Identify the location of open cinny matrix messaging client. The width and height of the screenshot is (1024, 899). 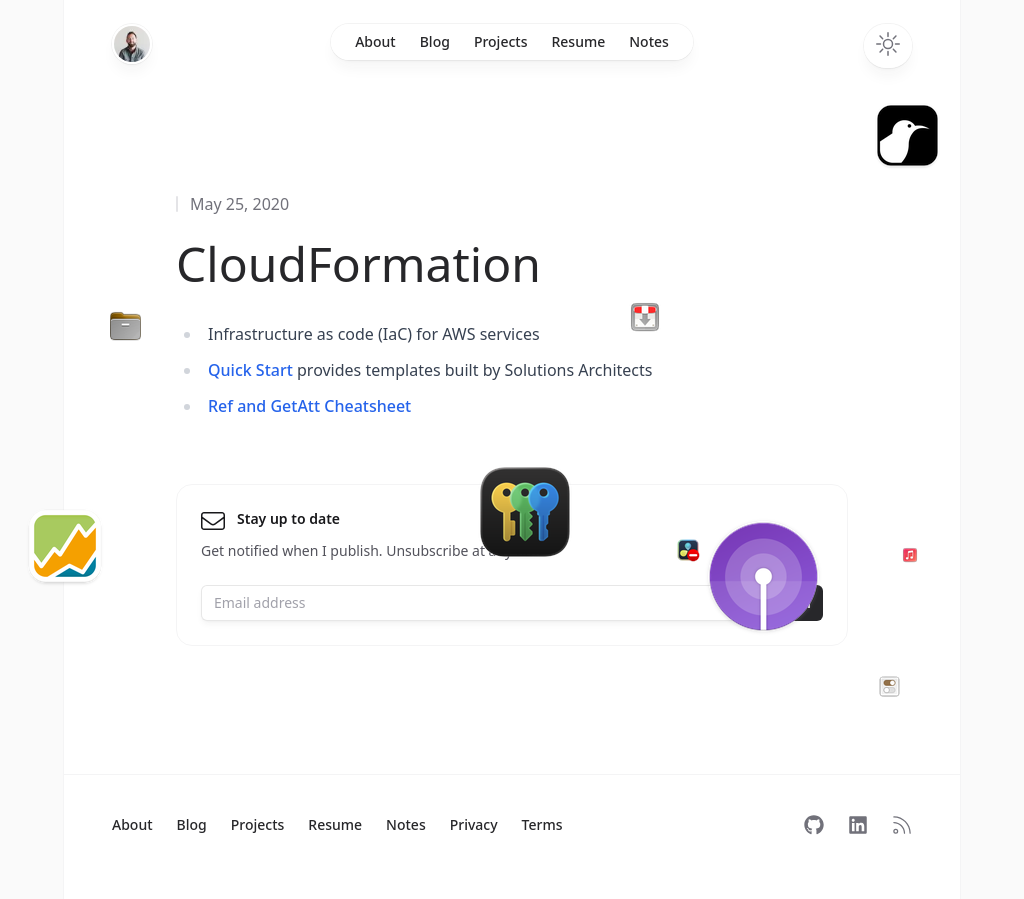
(907, 135).